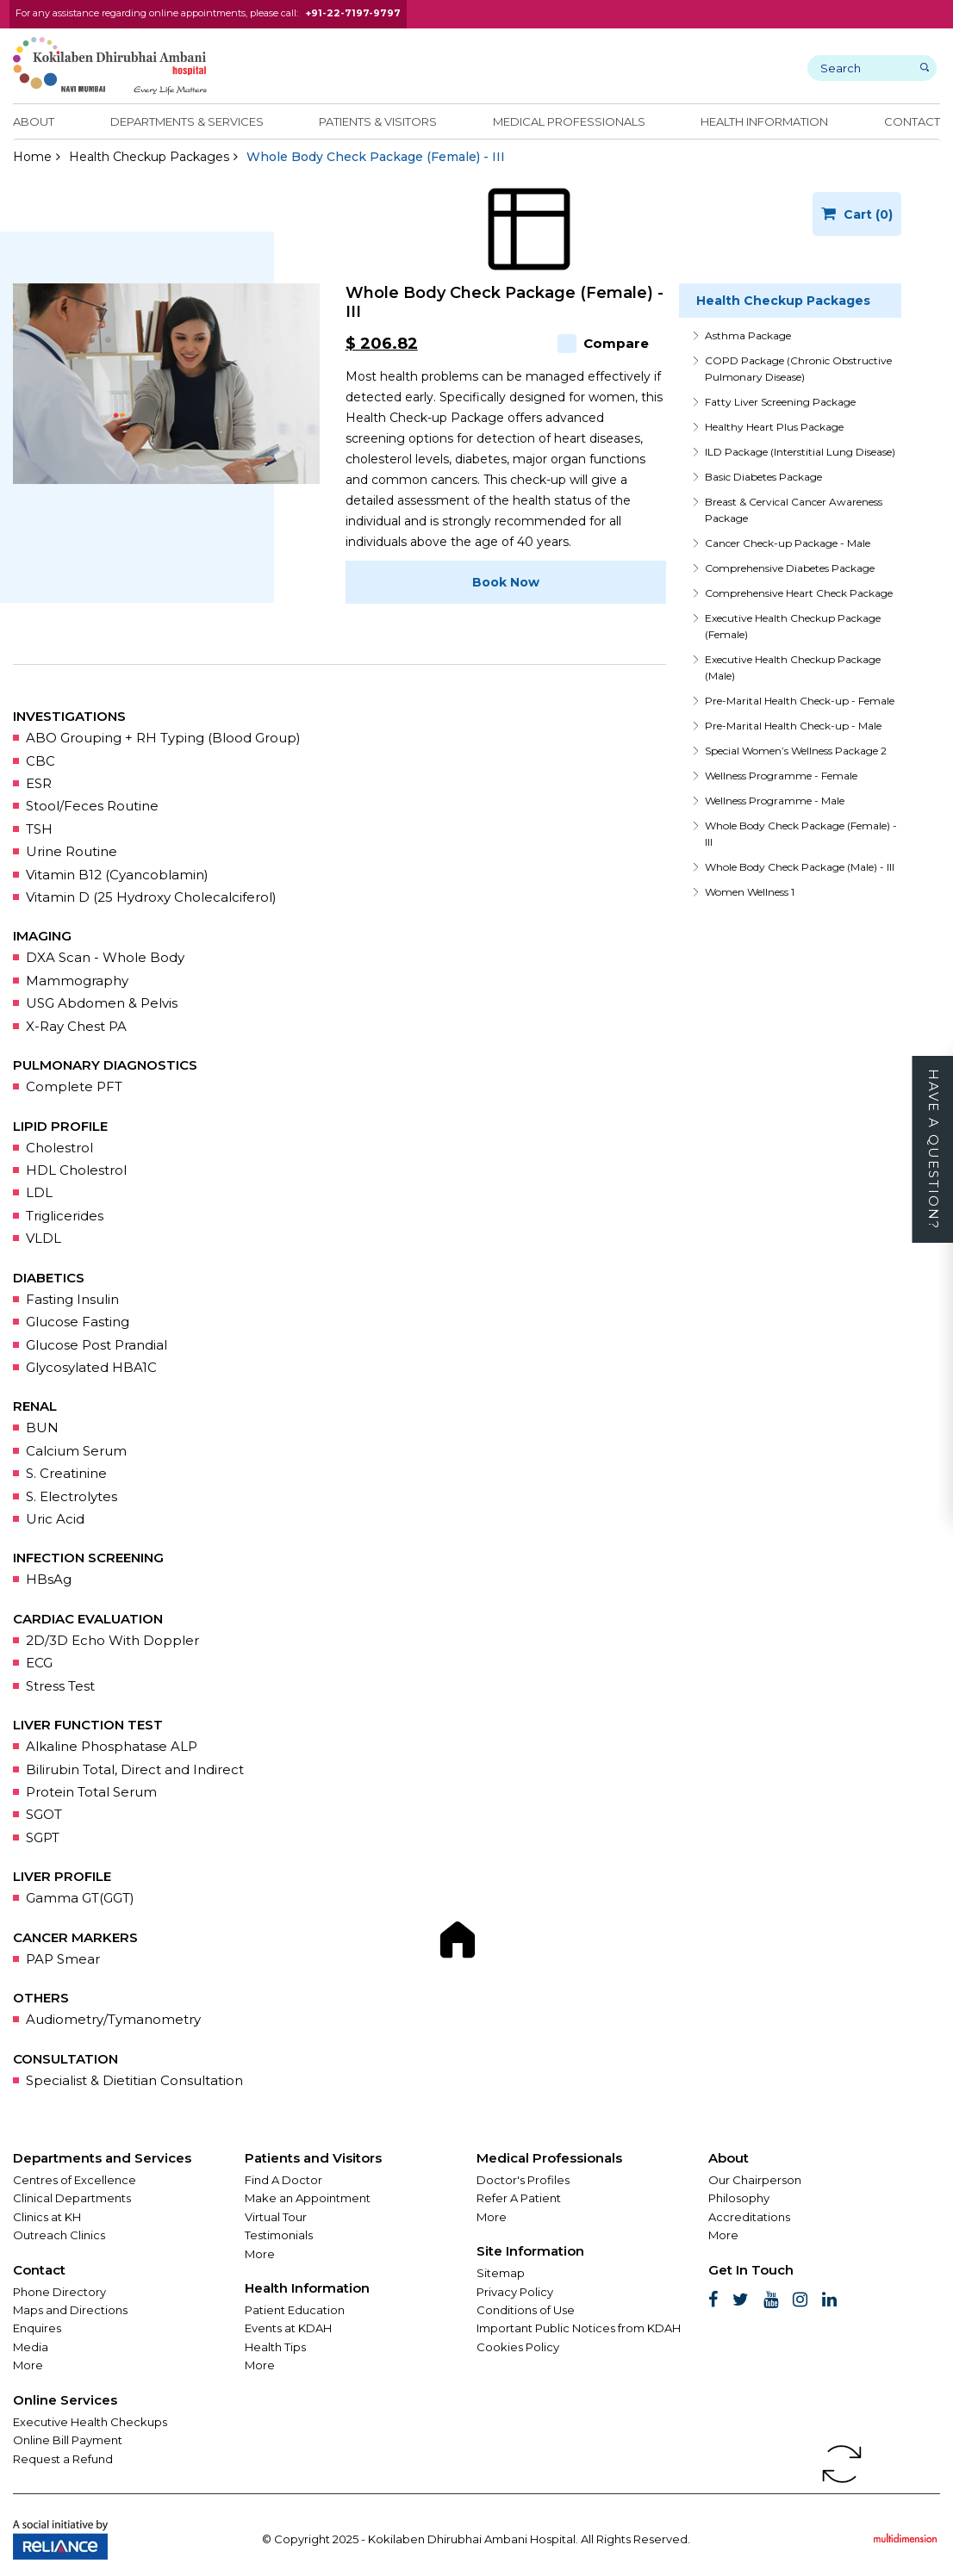  What do you see at coordinates (458, 1941) in the screenshot?
I see `go to home screen` at bounding box center [458, 1941].